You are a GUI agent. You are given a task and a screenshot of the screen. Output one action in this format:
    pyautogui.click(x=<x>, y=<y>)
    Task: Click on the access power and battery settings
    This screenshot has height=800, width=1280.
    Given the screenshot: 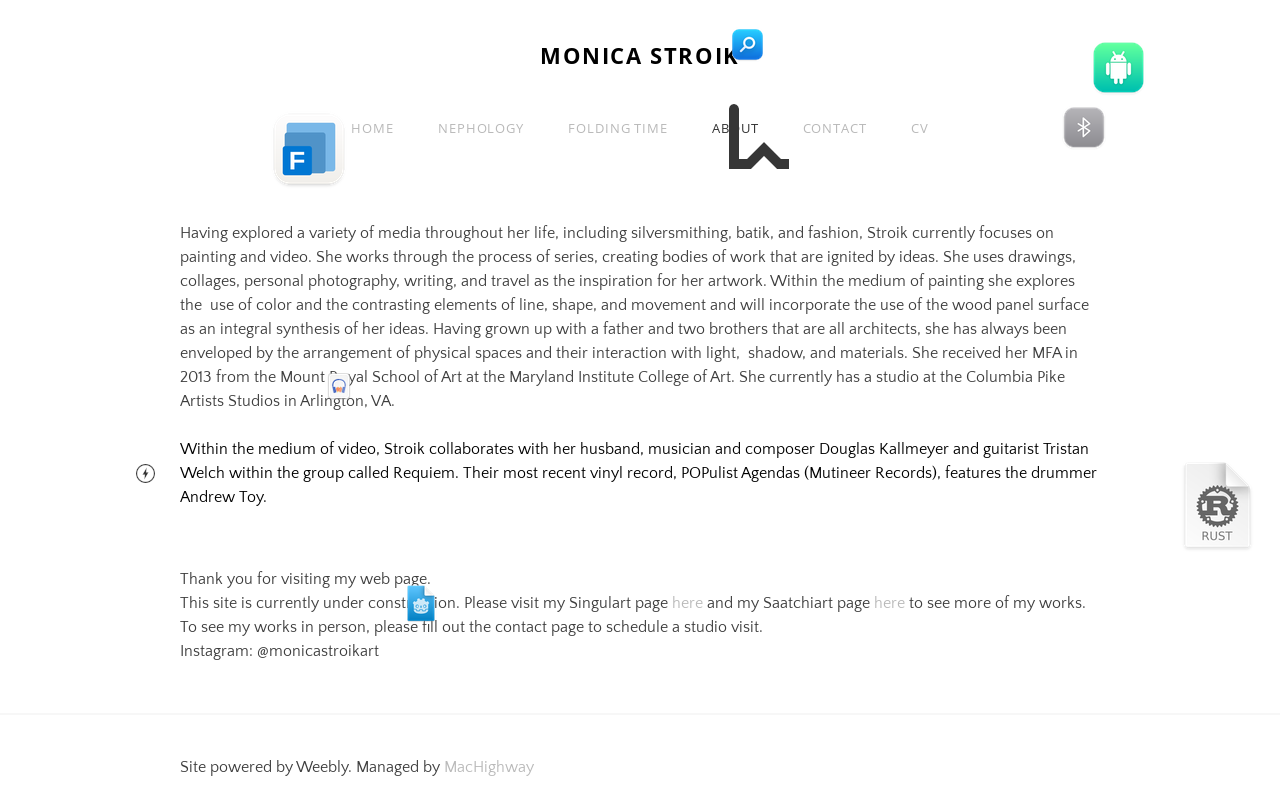 What is the action you would take?
    pyautogui.click(x=145, y=473)
    